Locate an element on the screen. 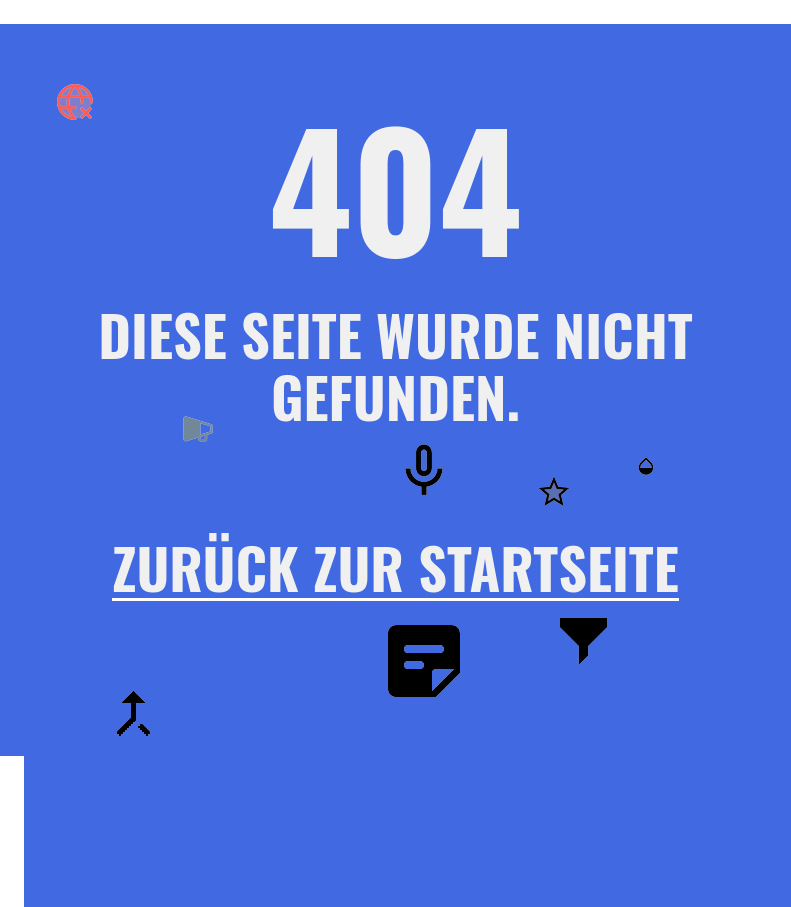 This screenshot has width=791, height=907. create a new note is located at coordinates (424, 661).